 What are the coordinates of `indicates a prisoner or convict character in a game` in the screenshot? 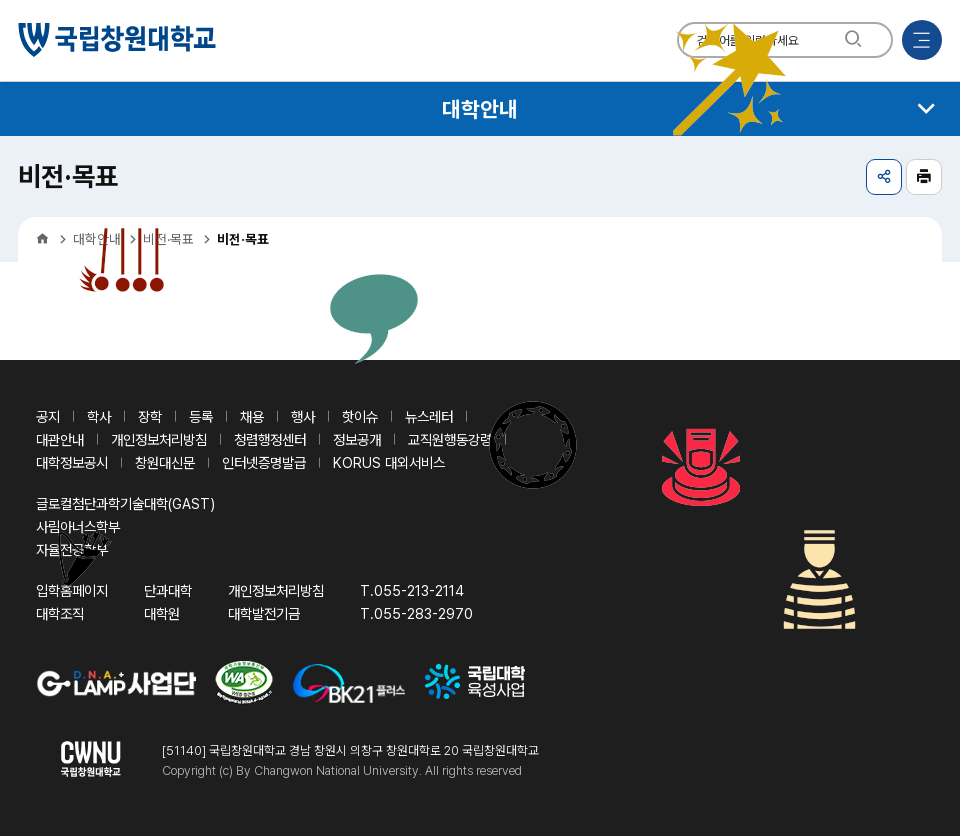 It's located at (819, 579).